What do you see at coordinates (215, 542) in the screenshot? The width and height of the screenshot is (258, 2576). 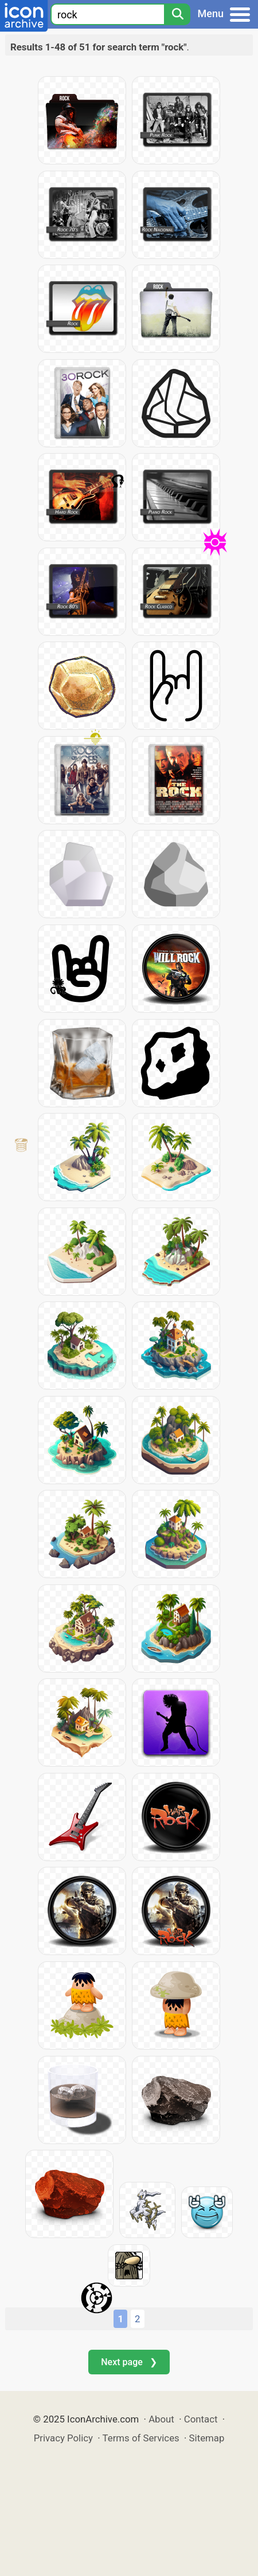 I see `select spiked shell item or armor in game inventory` at bounding box center [215, 542].